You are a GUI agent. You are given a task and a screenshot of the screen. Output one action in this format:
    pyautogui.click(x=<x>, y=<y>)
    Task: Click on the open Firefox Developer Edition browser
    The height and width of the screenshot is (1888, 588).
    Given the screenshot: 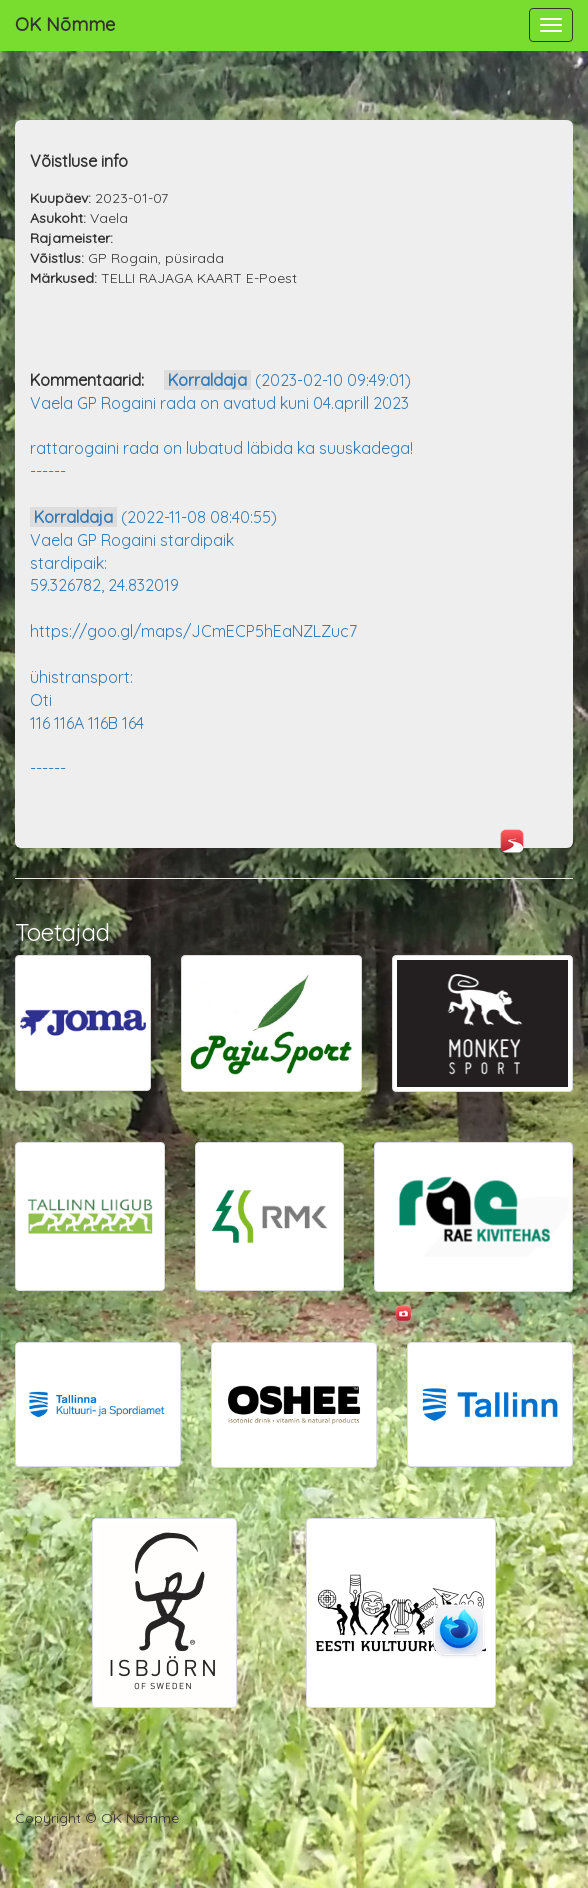 What is the action you would take?
    pyautogui.click(x=459, y=1630)
    